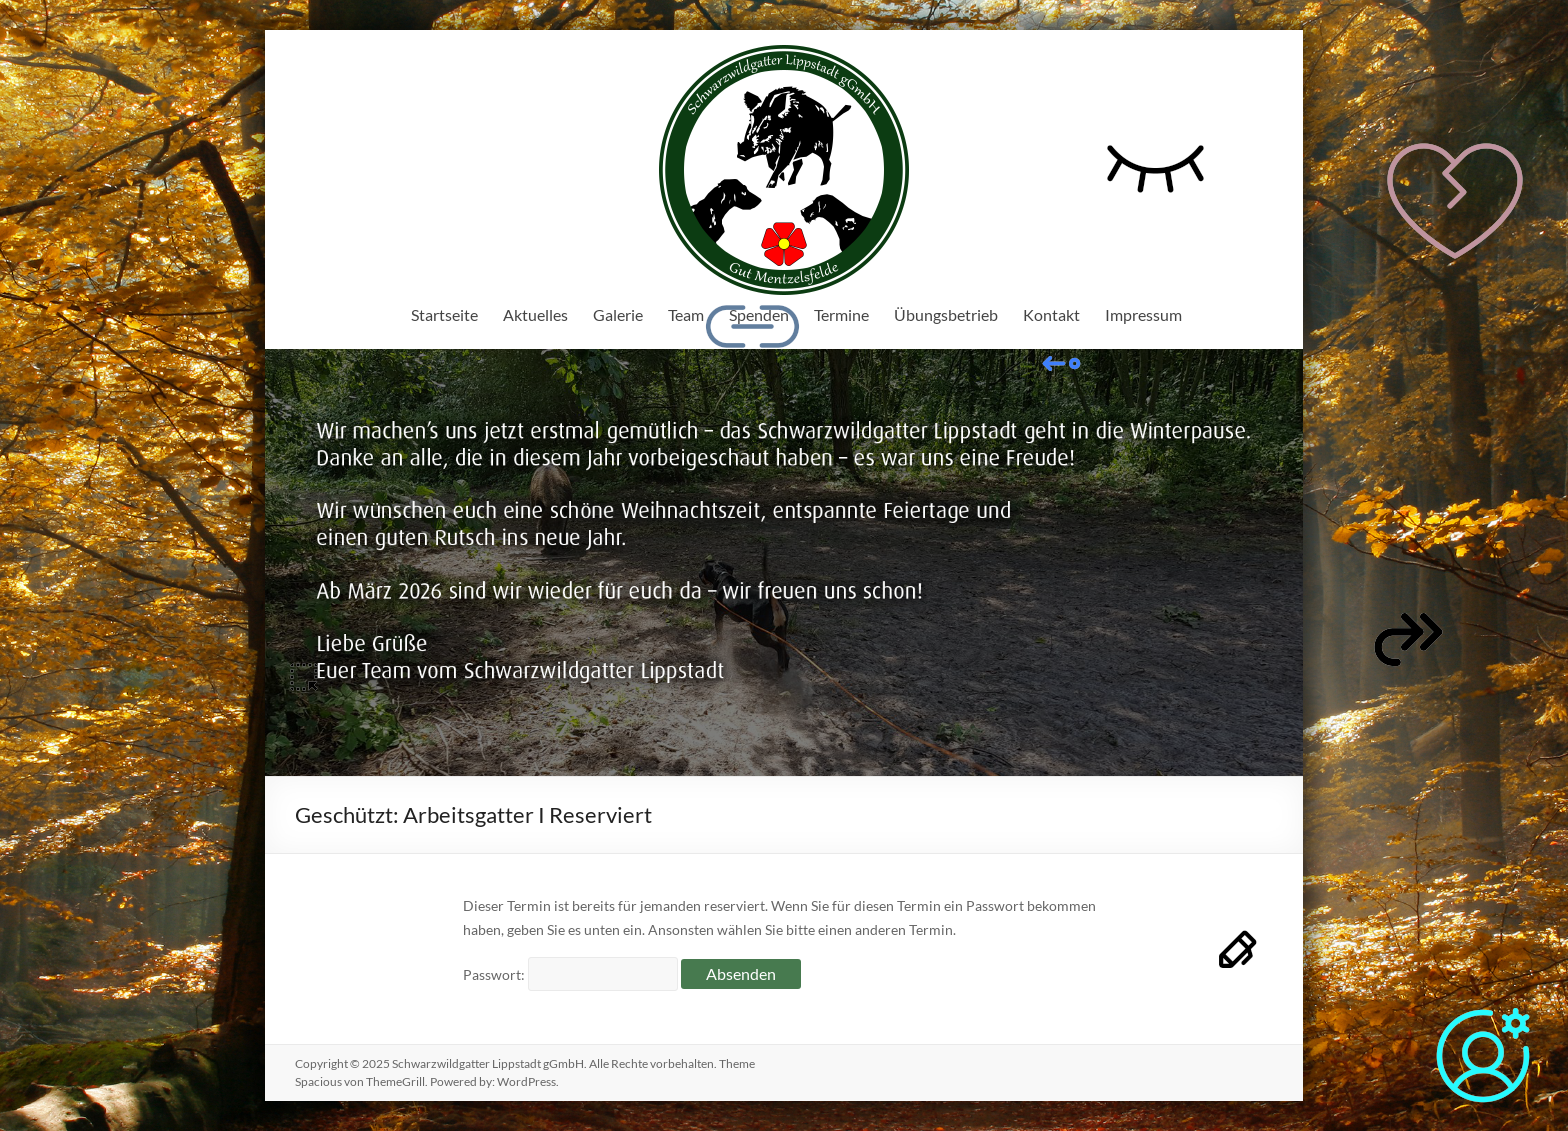  What do you see at coordinates (752, 326) in the screenshot?
I see `copy link to clipboard` at bounding box center [752, 326].